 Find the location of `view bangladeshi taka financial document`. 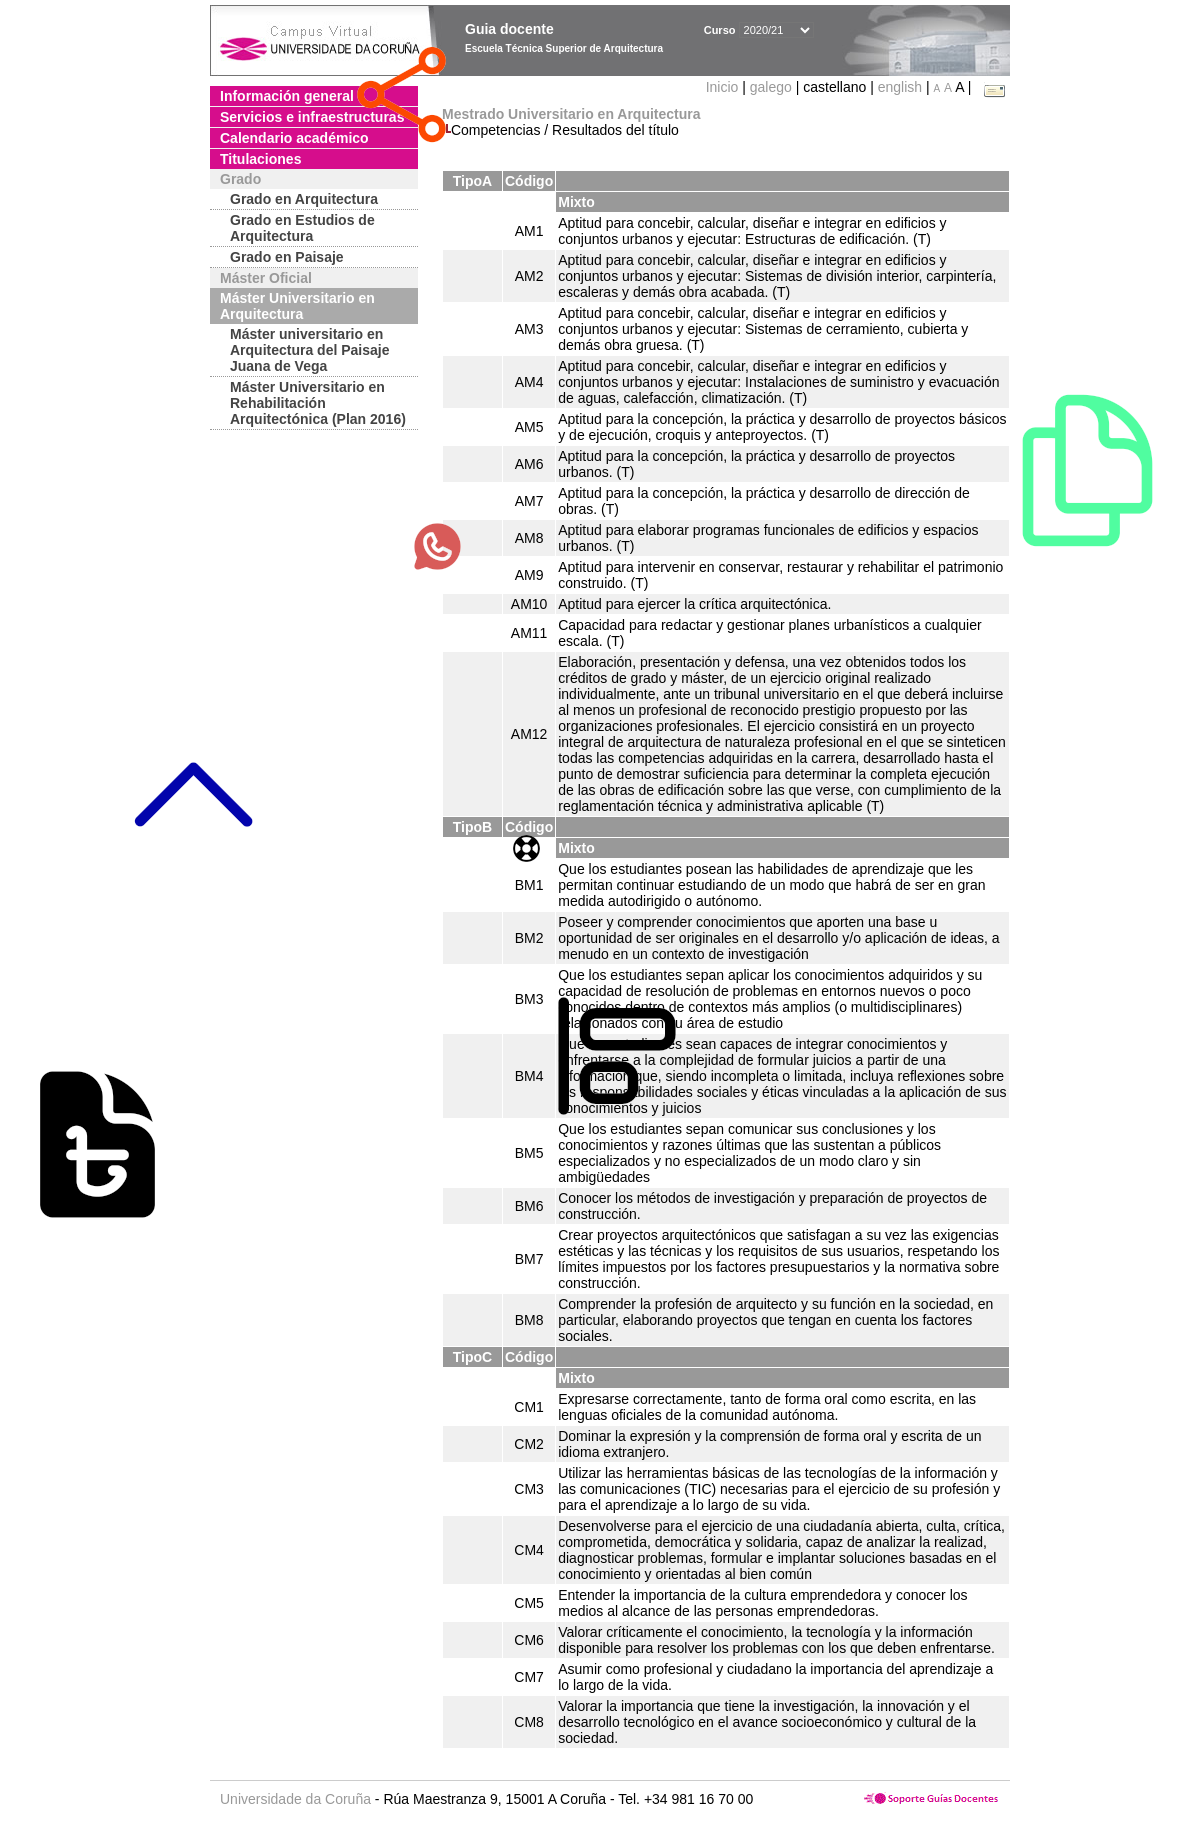

view bangladeshi taka financial document is located at coordinates (97, 1144).